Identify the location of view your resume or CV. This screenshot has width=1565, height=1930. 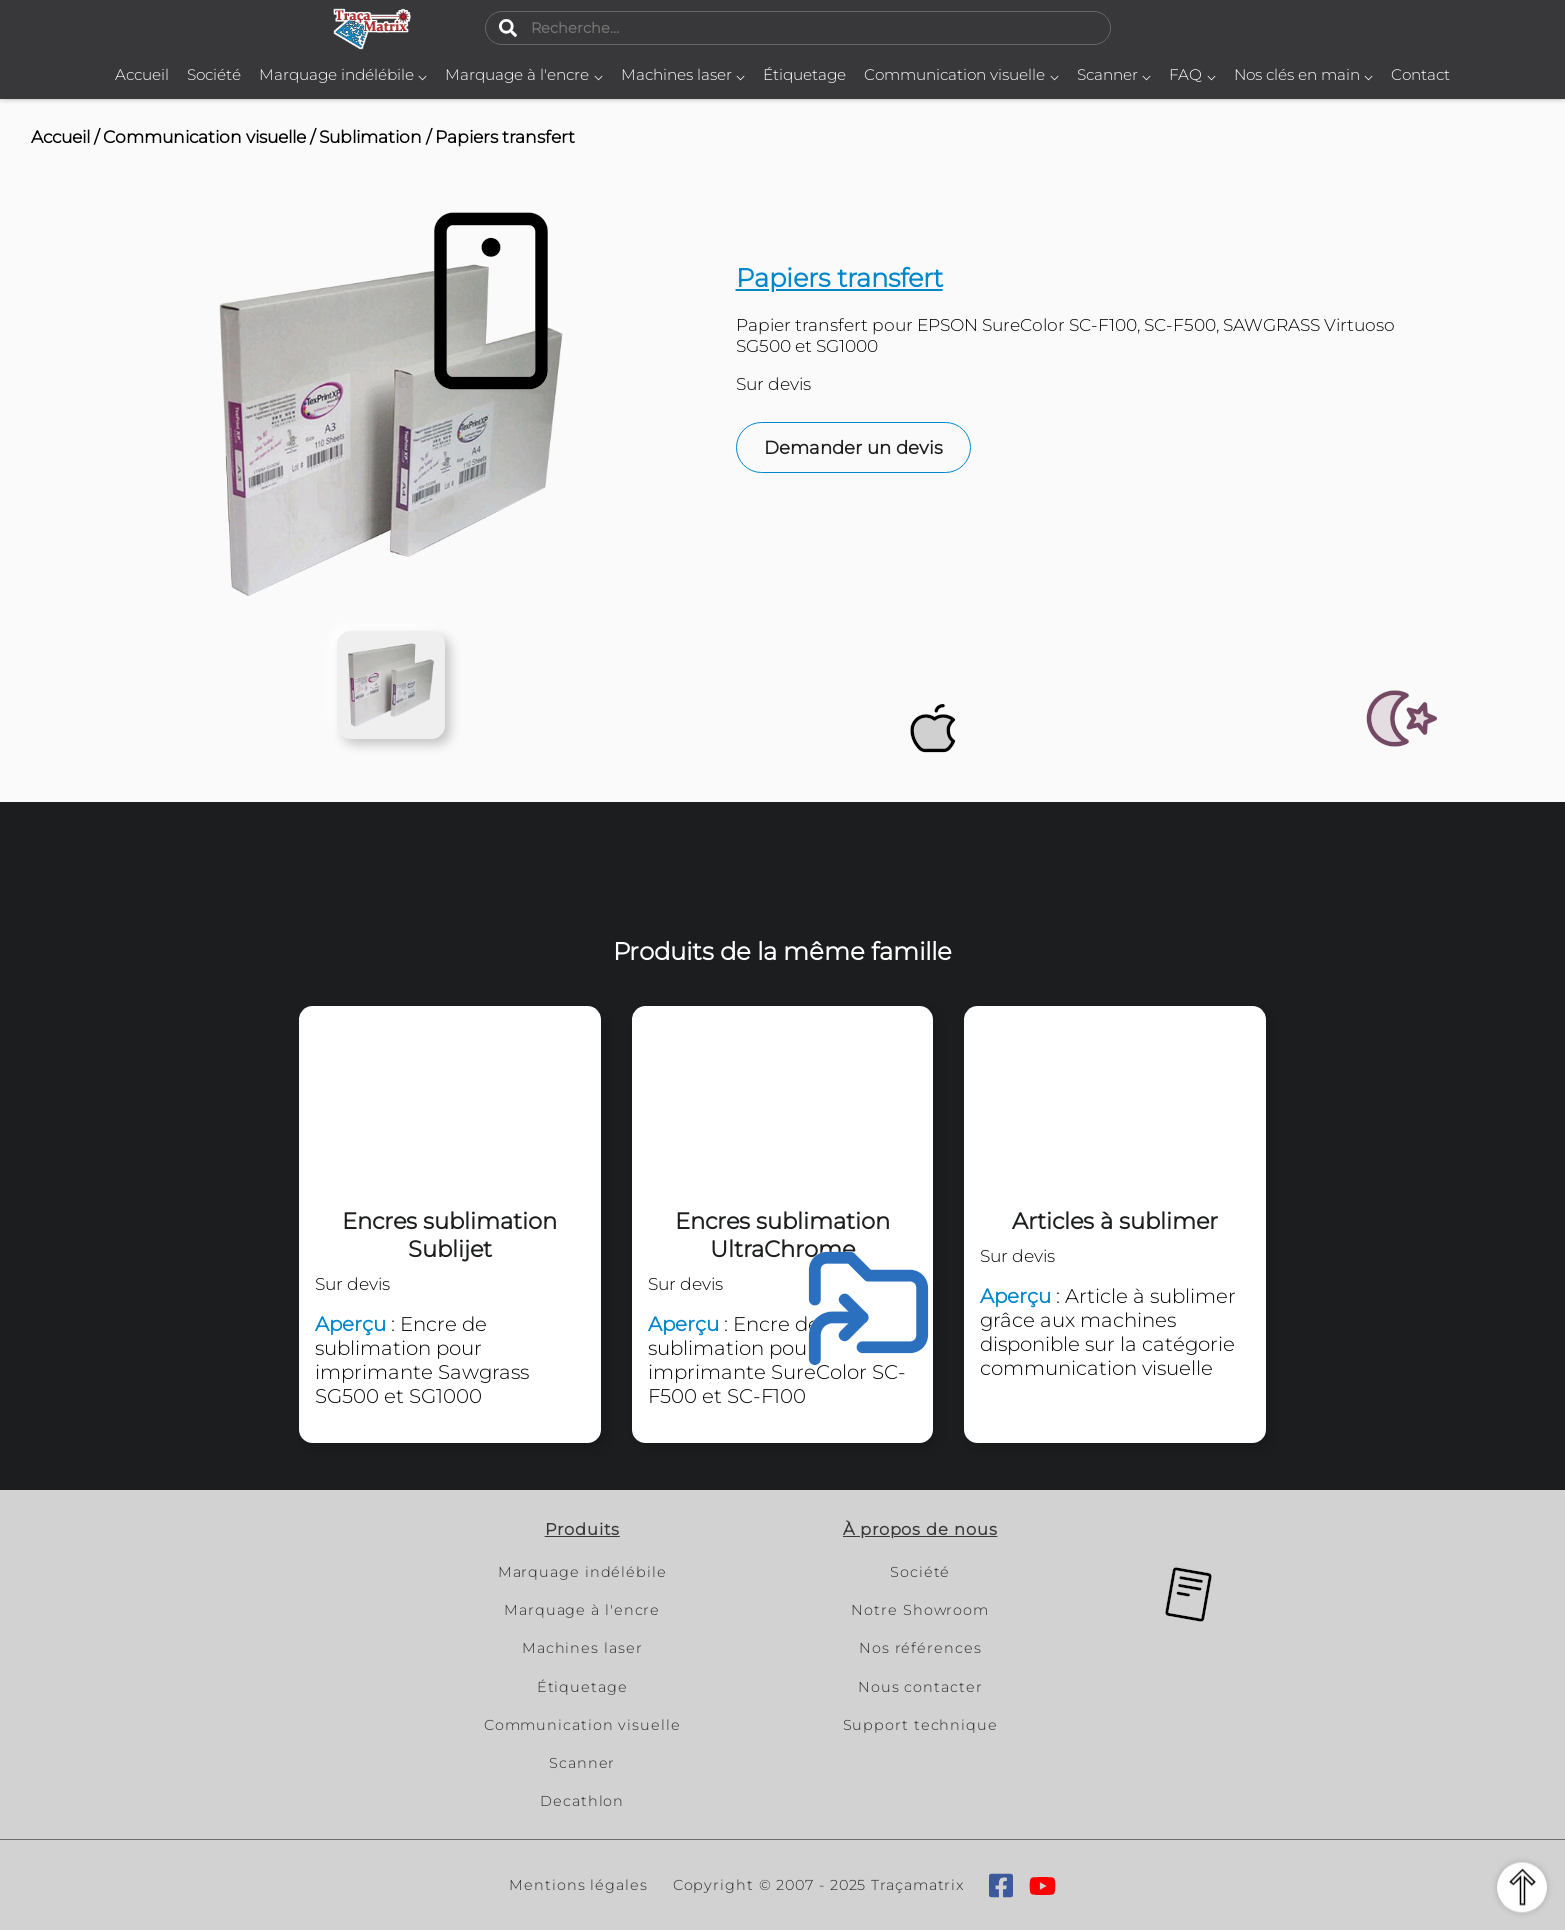
(1188, 1594).